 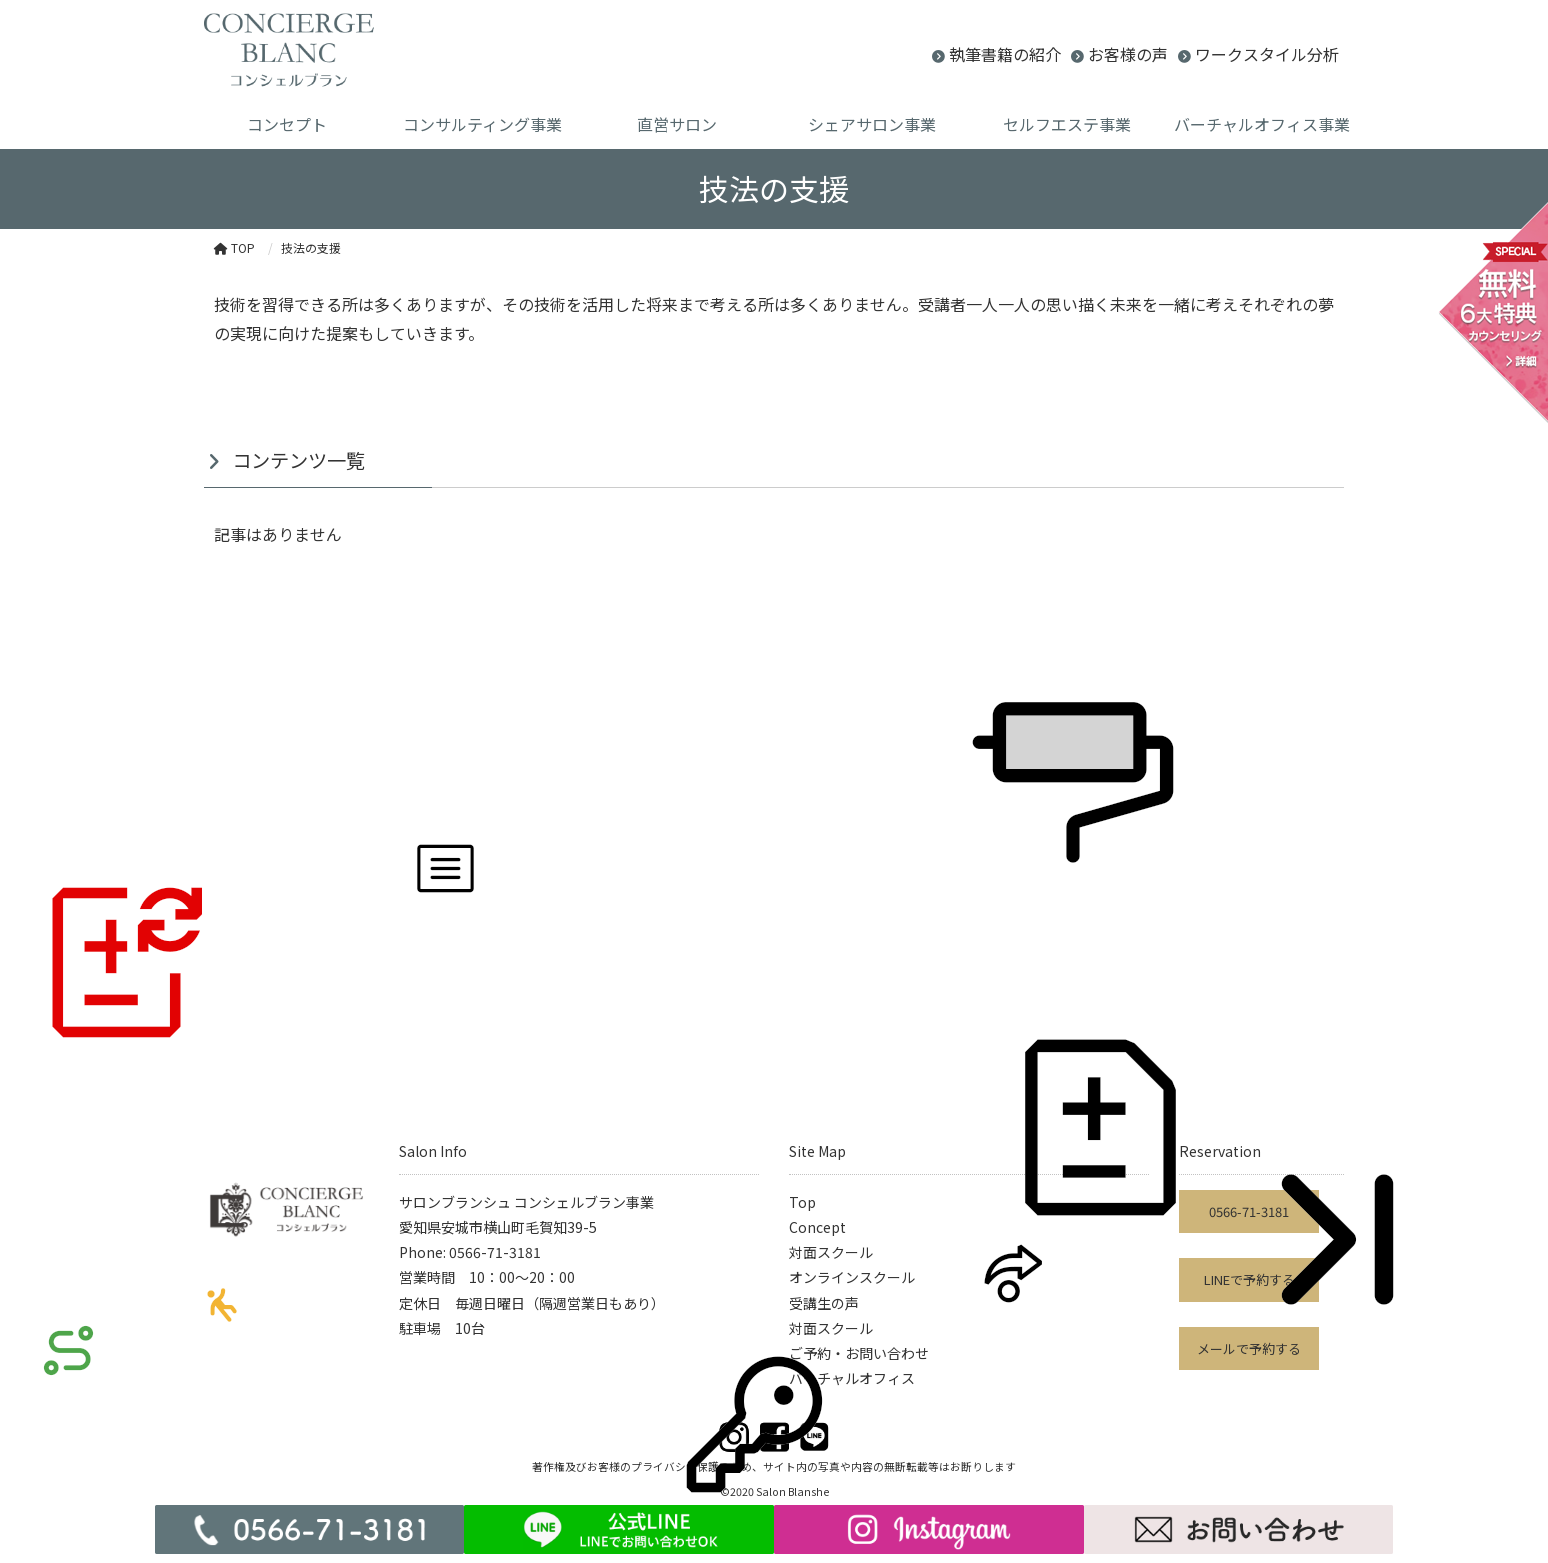 What do you see at coordinates (754, 1424) in the screenshot?
I see `access security or authentication settings` at bounding box center [754, 1424].